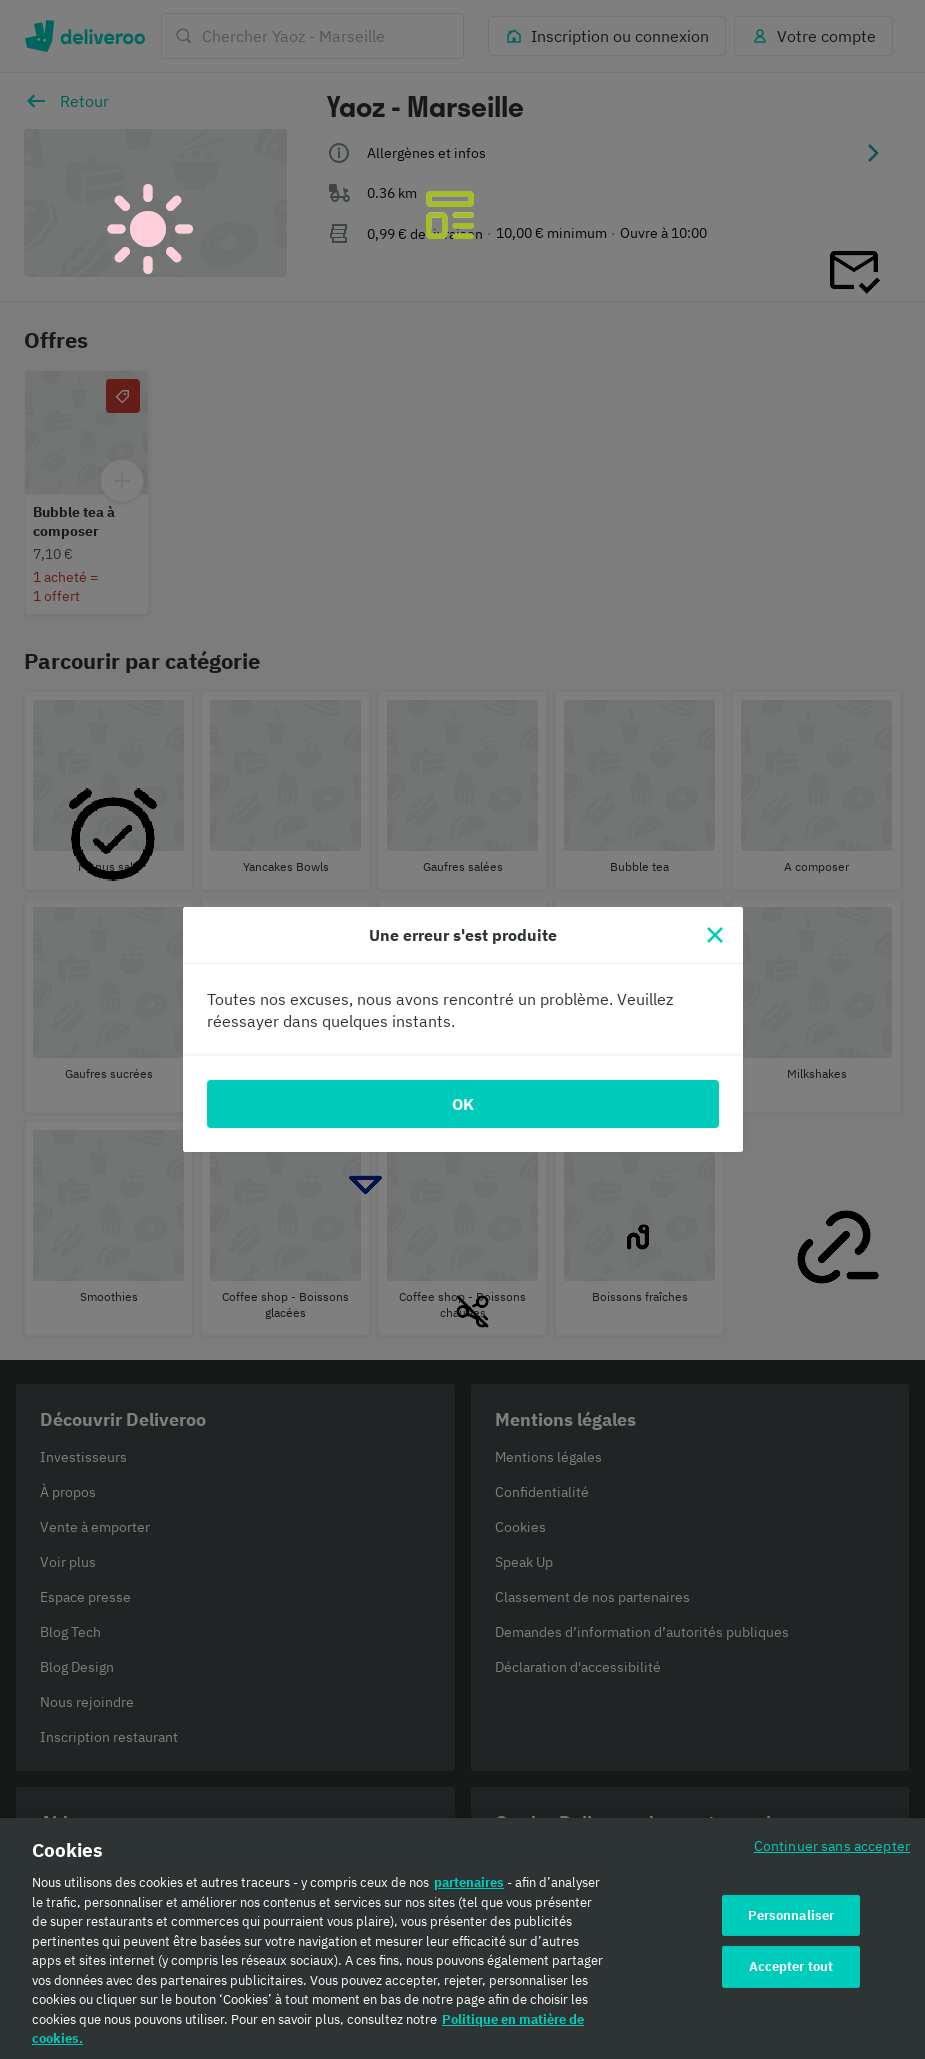 This screenshot has width=925, height=2059. Describe the element at coordinates (472, 1311) in the screenshot. I see `sharing is disabled or unavailable` at that location.